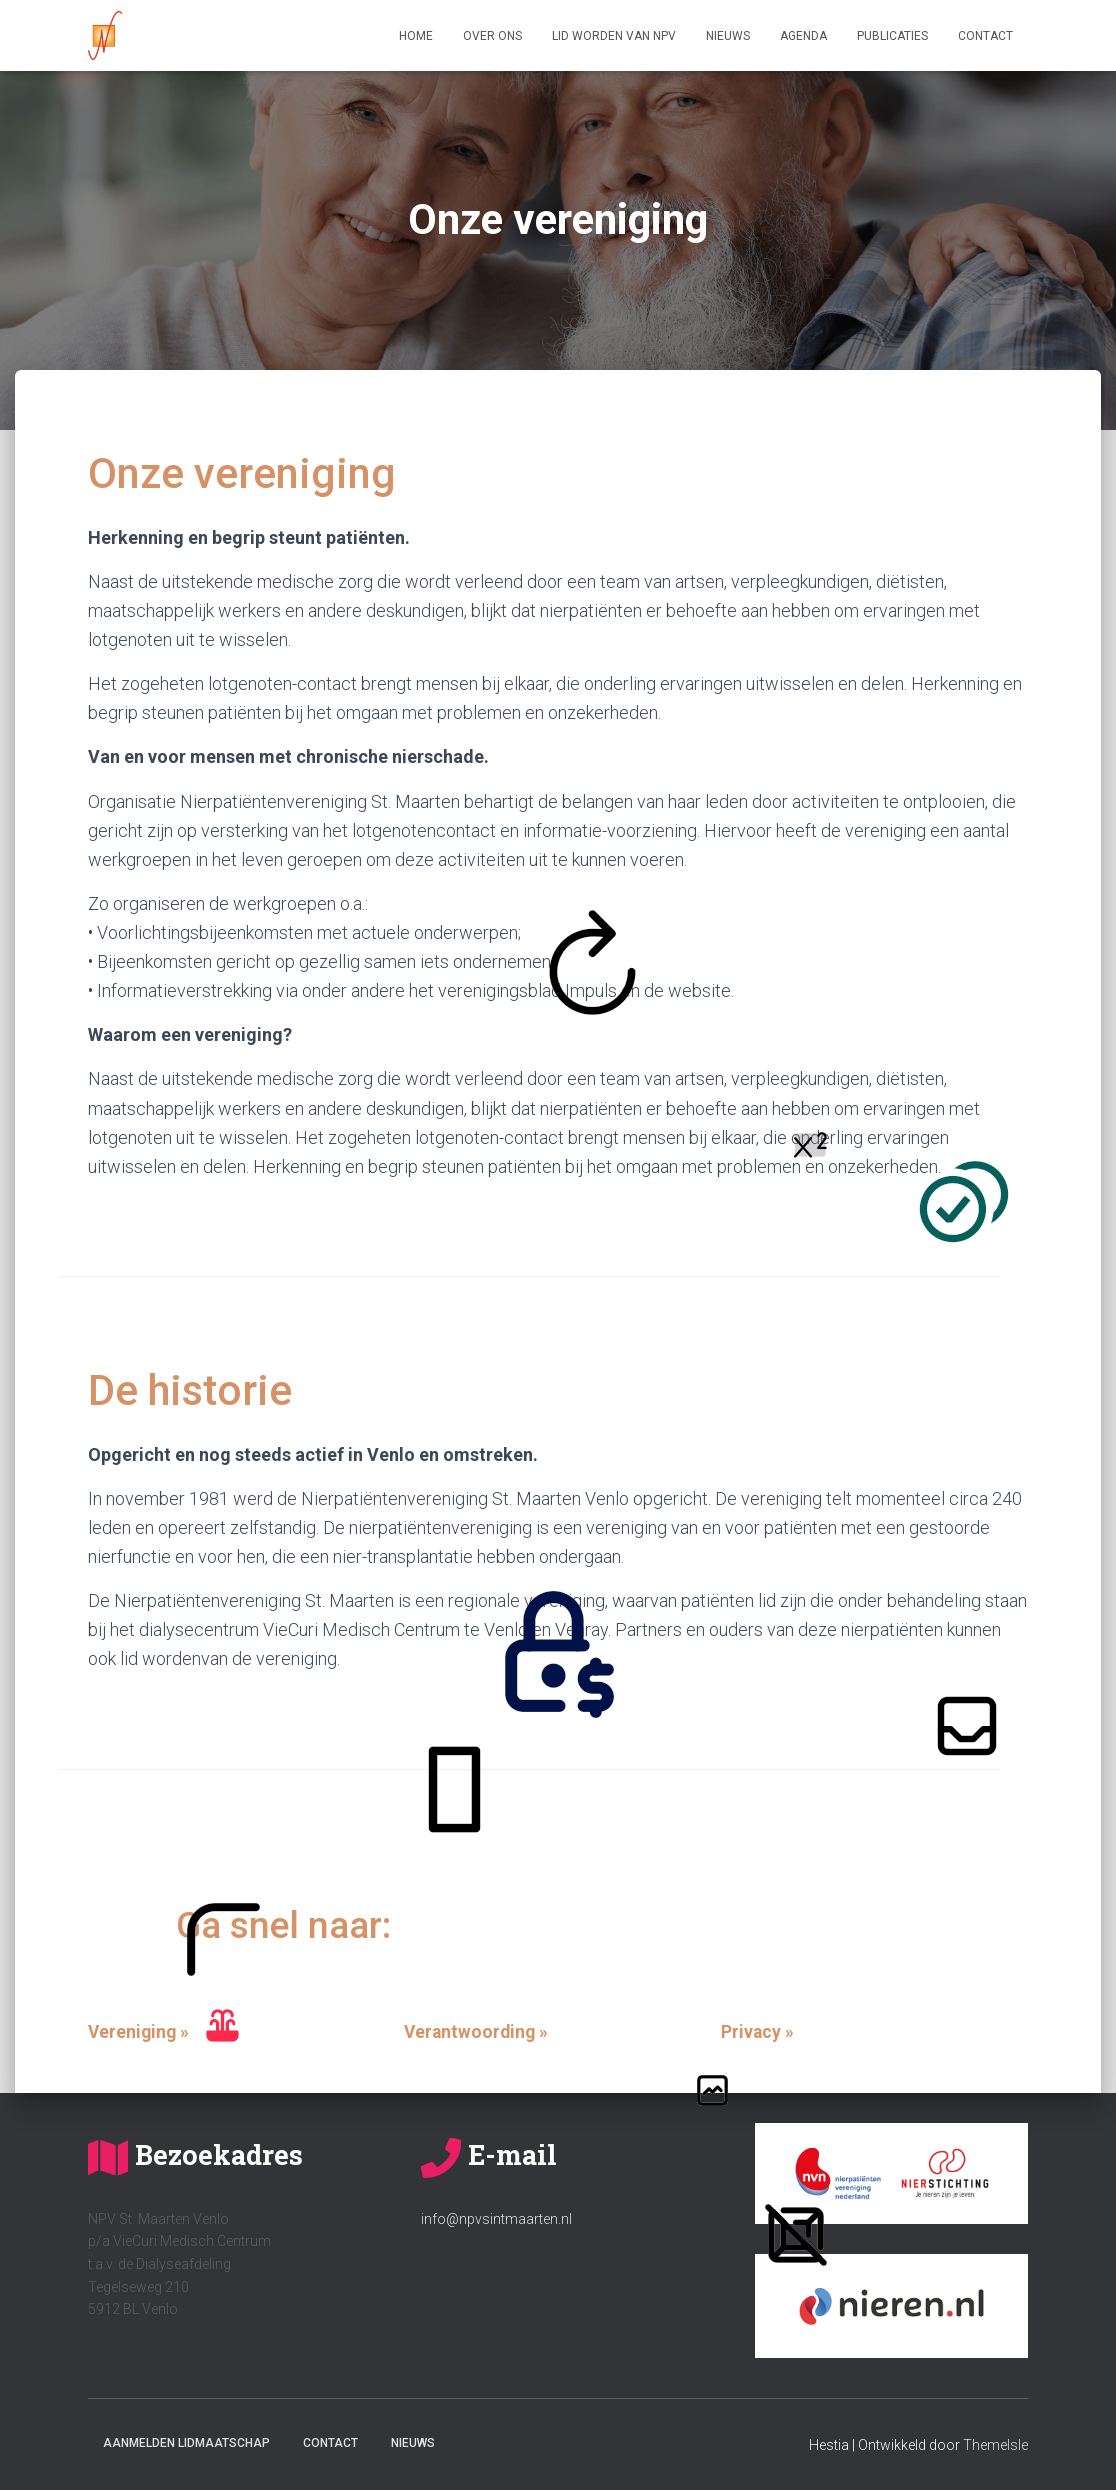 This screenshot has width=1116, height=2490. What do you see at coordinates (796, 2235) in the screenshot?
I see `disable box model view` at bounding box center [796, 2235].